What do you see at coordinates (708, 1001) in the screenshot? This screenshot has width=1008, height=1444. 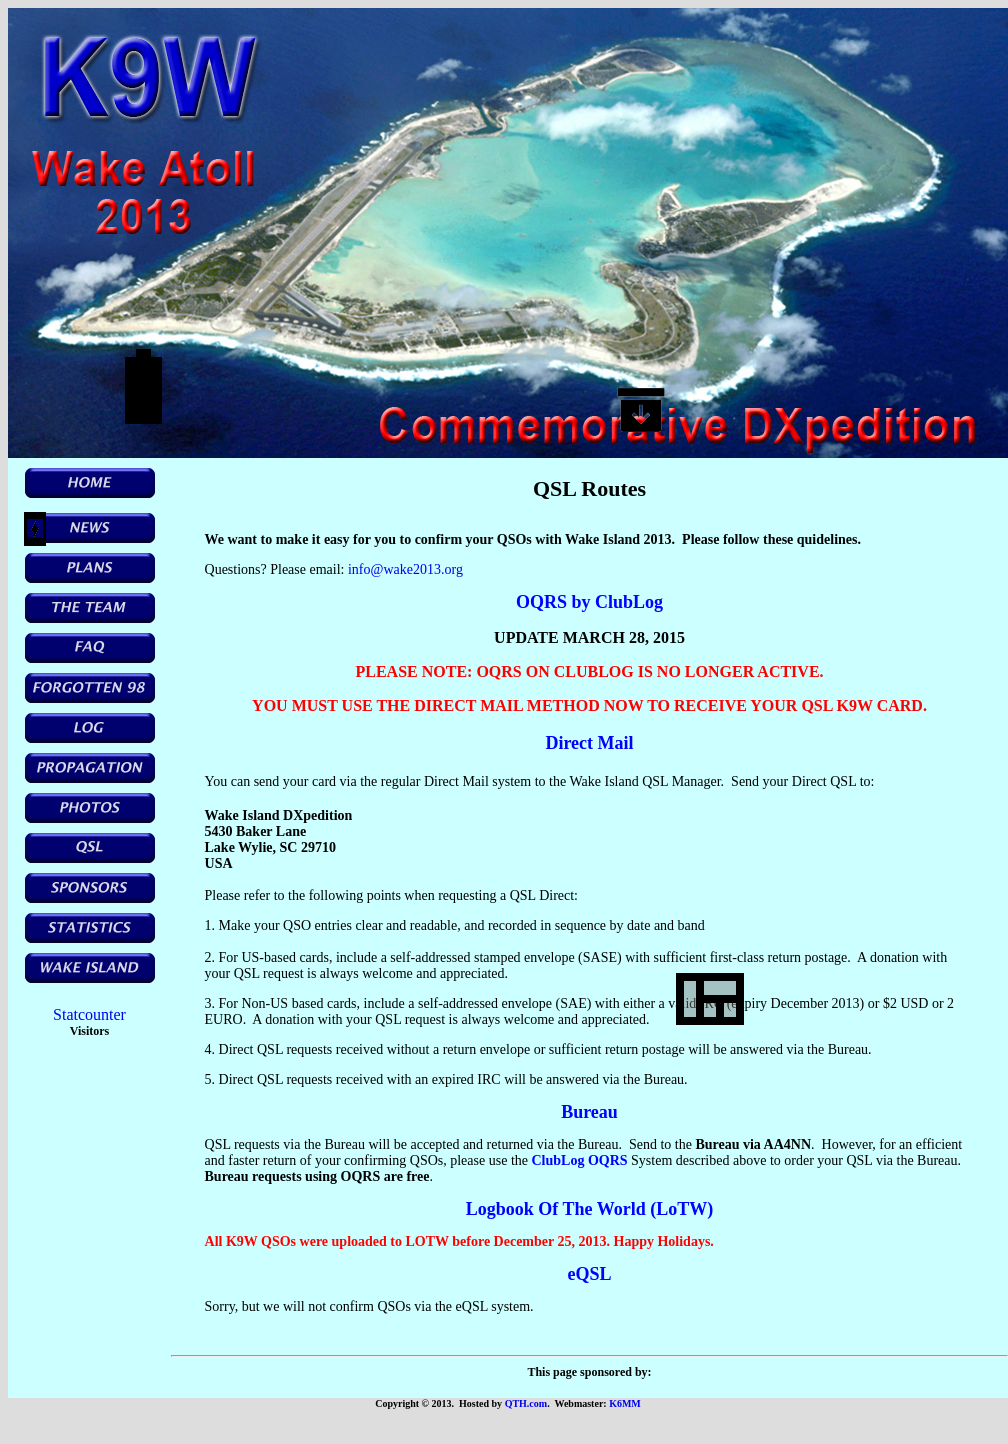 I see `switch to quilt or mosaic view layout` at bounding box center [708, 1001].